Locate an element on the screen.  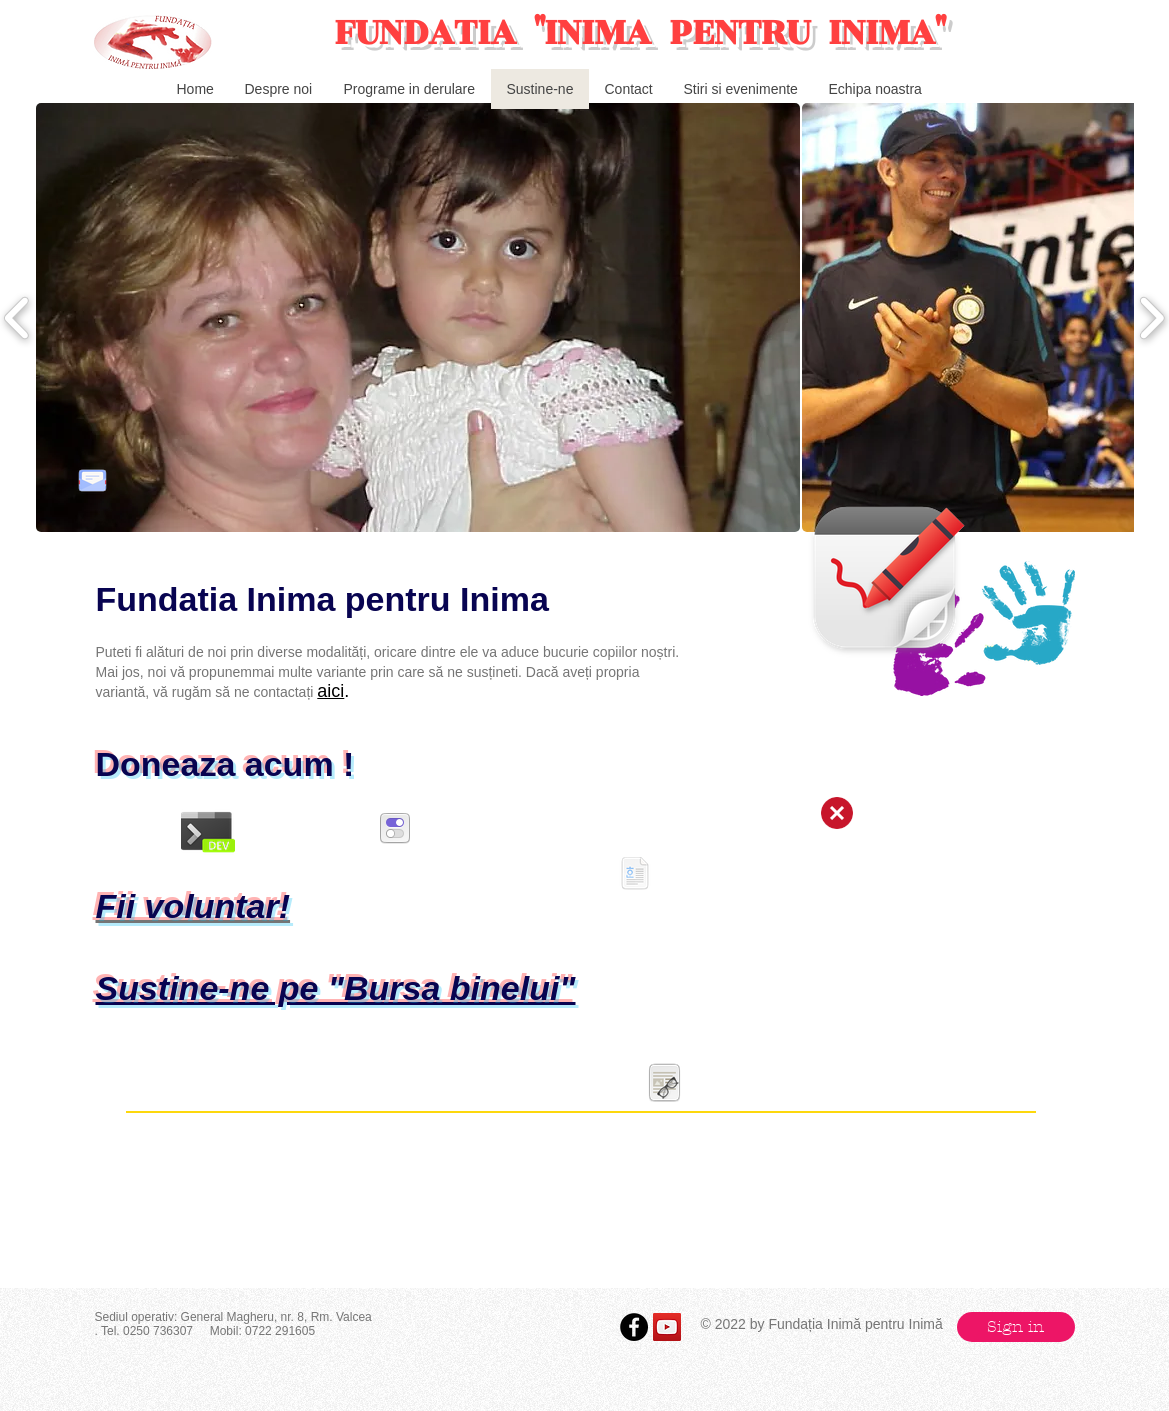
open evolution email and calendar application is located at coordinates (92, 480).